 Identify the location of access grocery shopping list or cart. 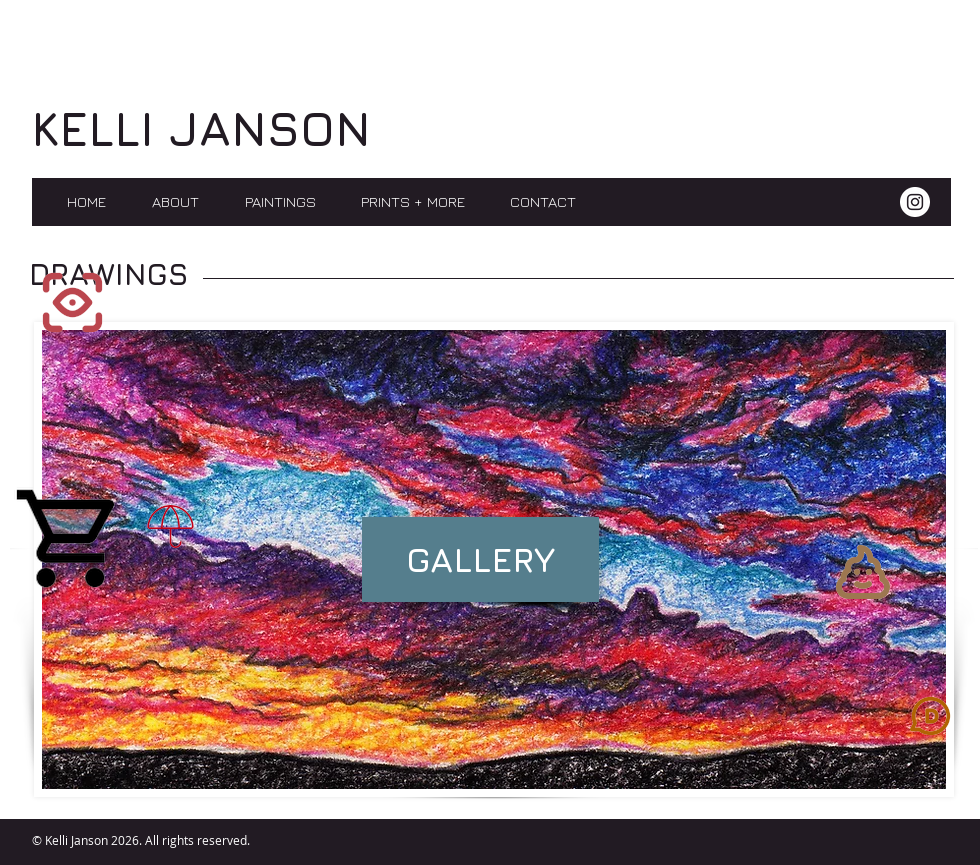
(70, 538).